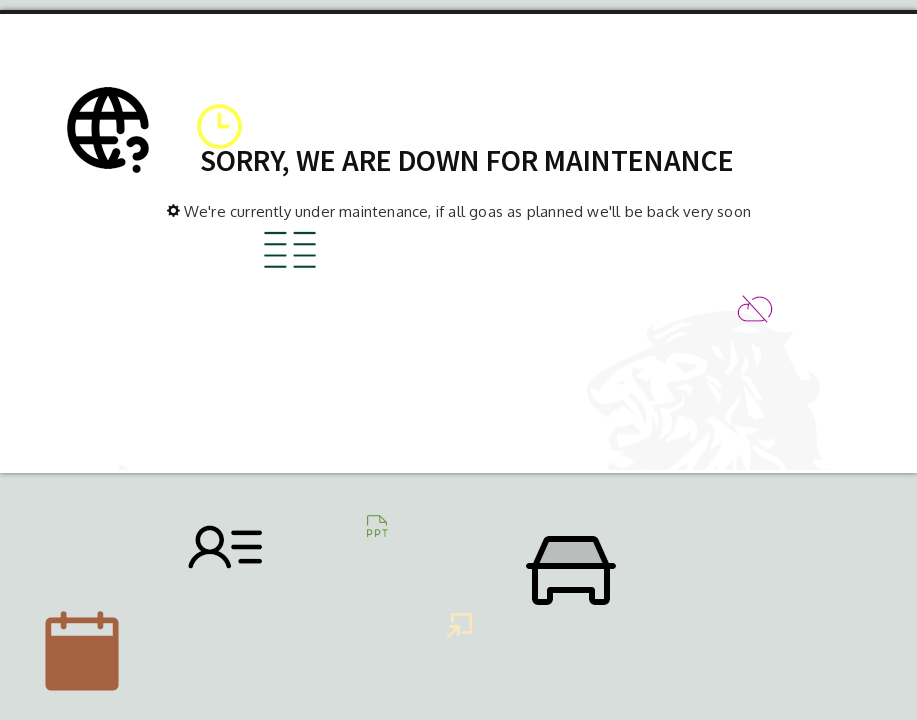  What do you see at coordinates (377, 527) in the screenshot?
I see `open a PowerPoint presentation file` at bounding box center [377, 527].